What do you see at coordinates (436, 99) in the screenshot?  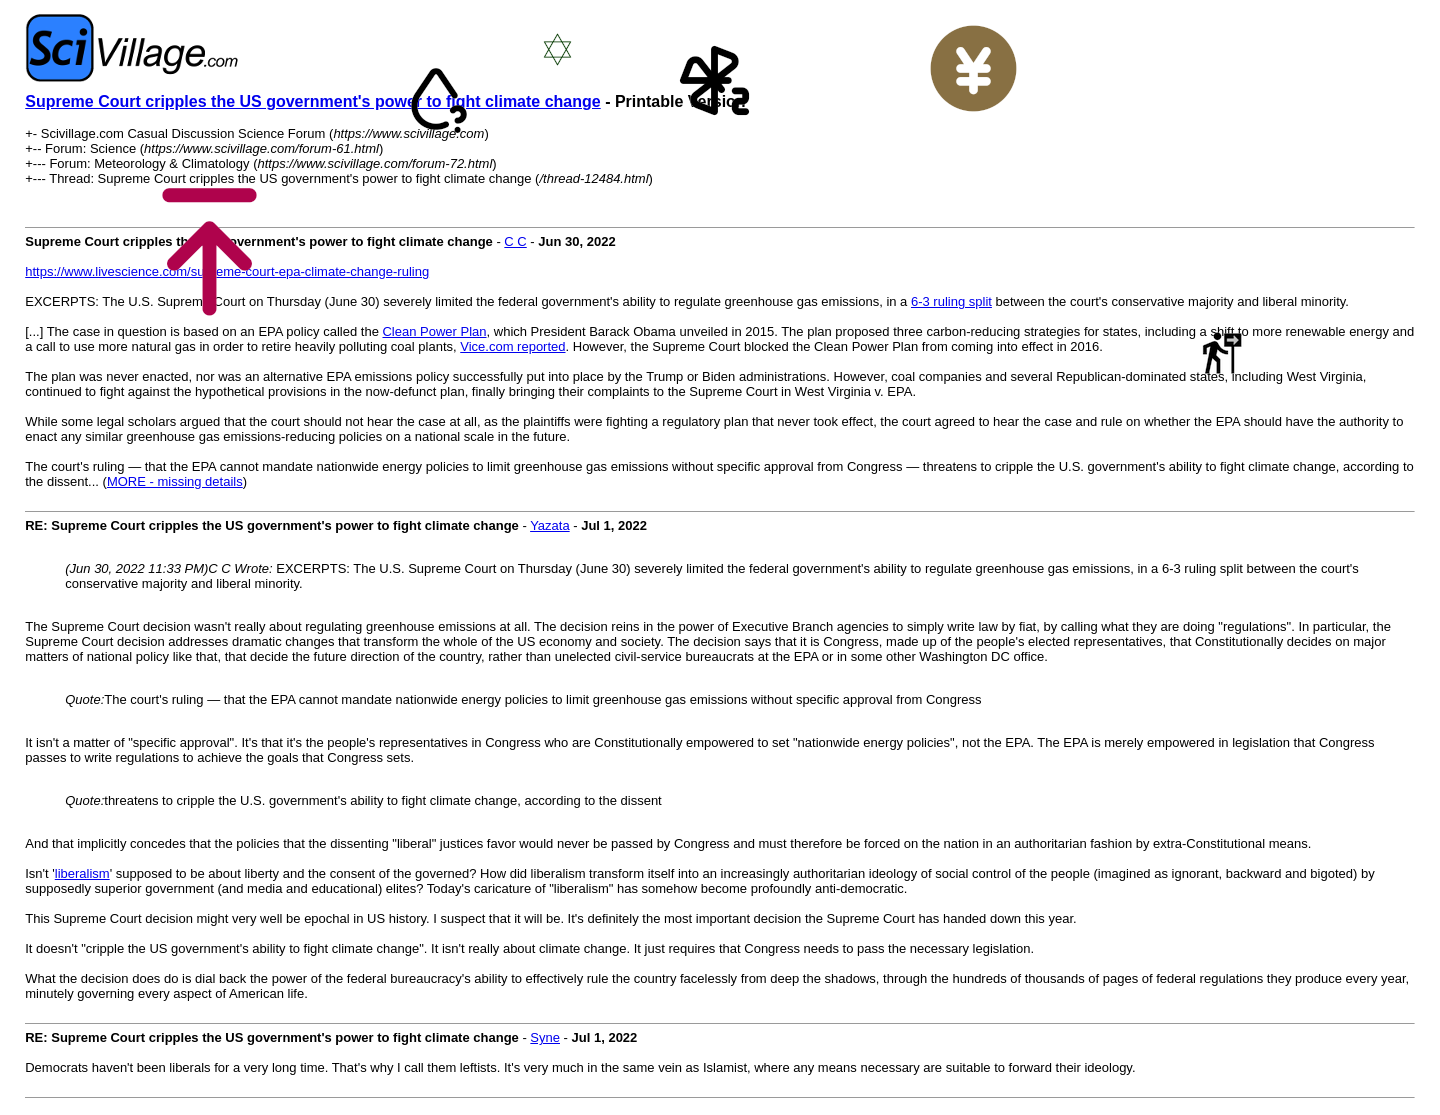 I see `check water quality or status` at bounding box center [436, 99].